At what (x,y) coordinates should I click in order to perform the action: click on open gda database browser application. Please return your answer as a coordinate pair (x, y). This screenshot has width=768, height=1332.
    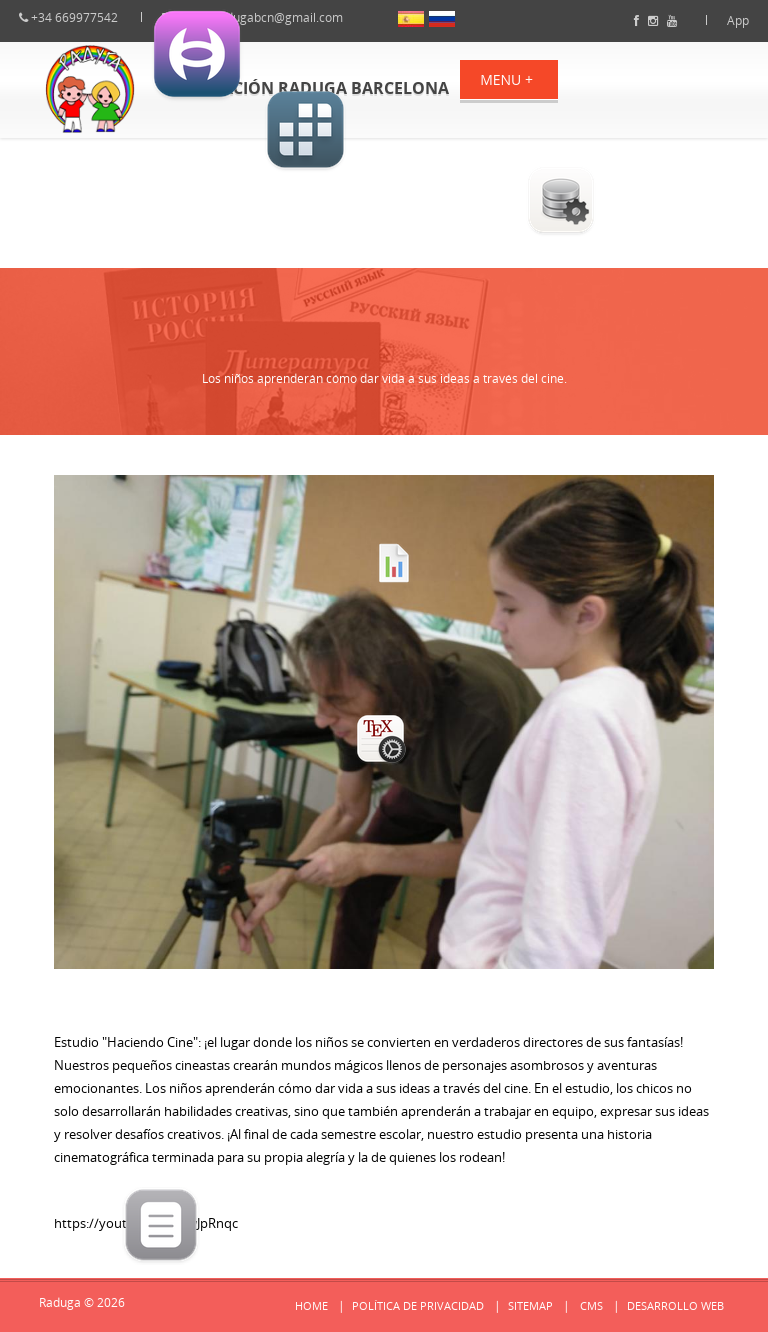
    Looking at the image, I should click on (561, 200).